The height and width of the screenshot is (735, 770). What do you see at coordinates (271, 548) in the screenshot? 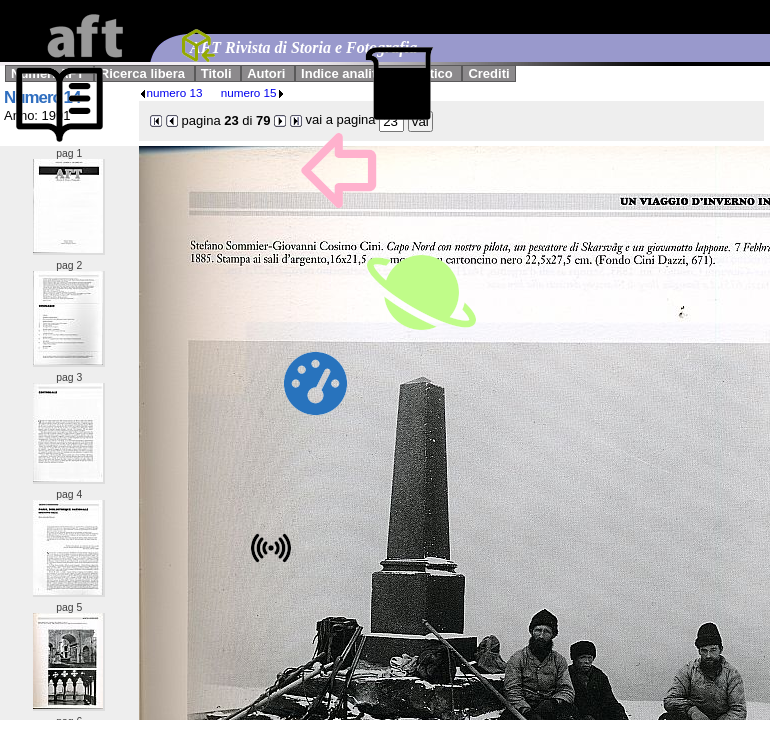
I see `access radio or audio streaming` at bounding box center [271, 548].